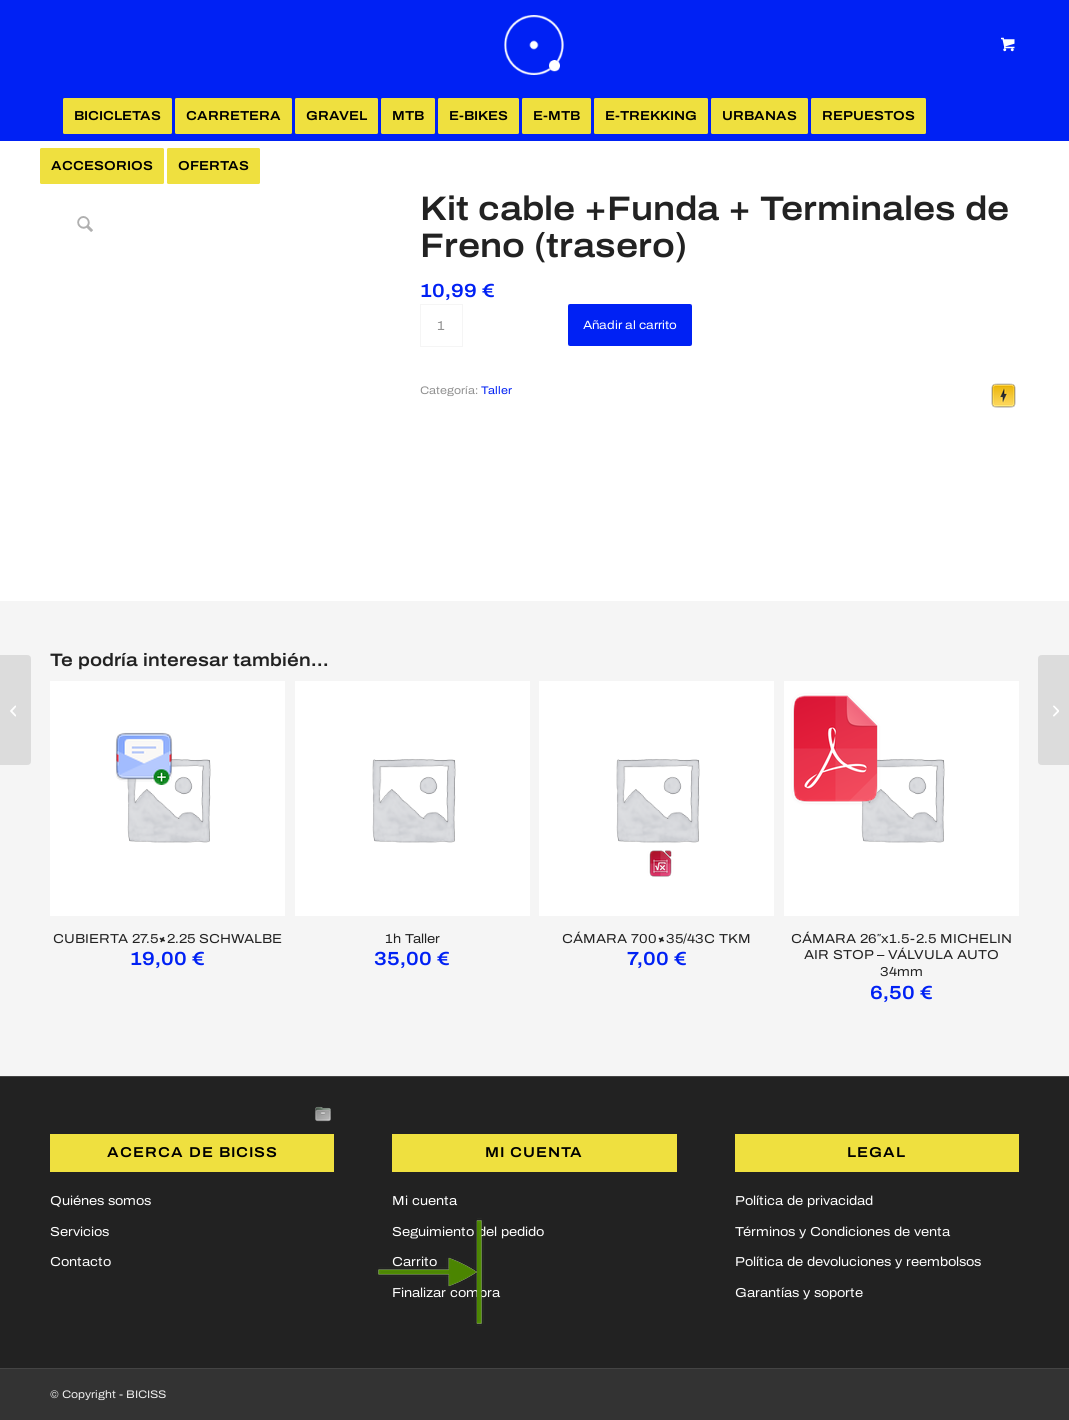  I want to click on go to the last item or page, so click(430, 1272).